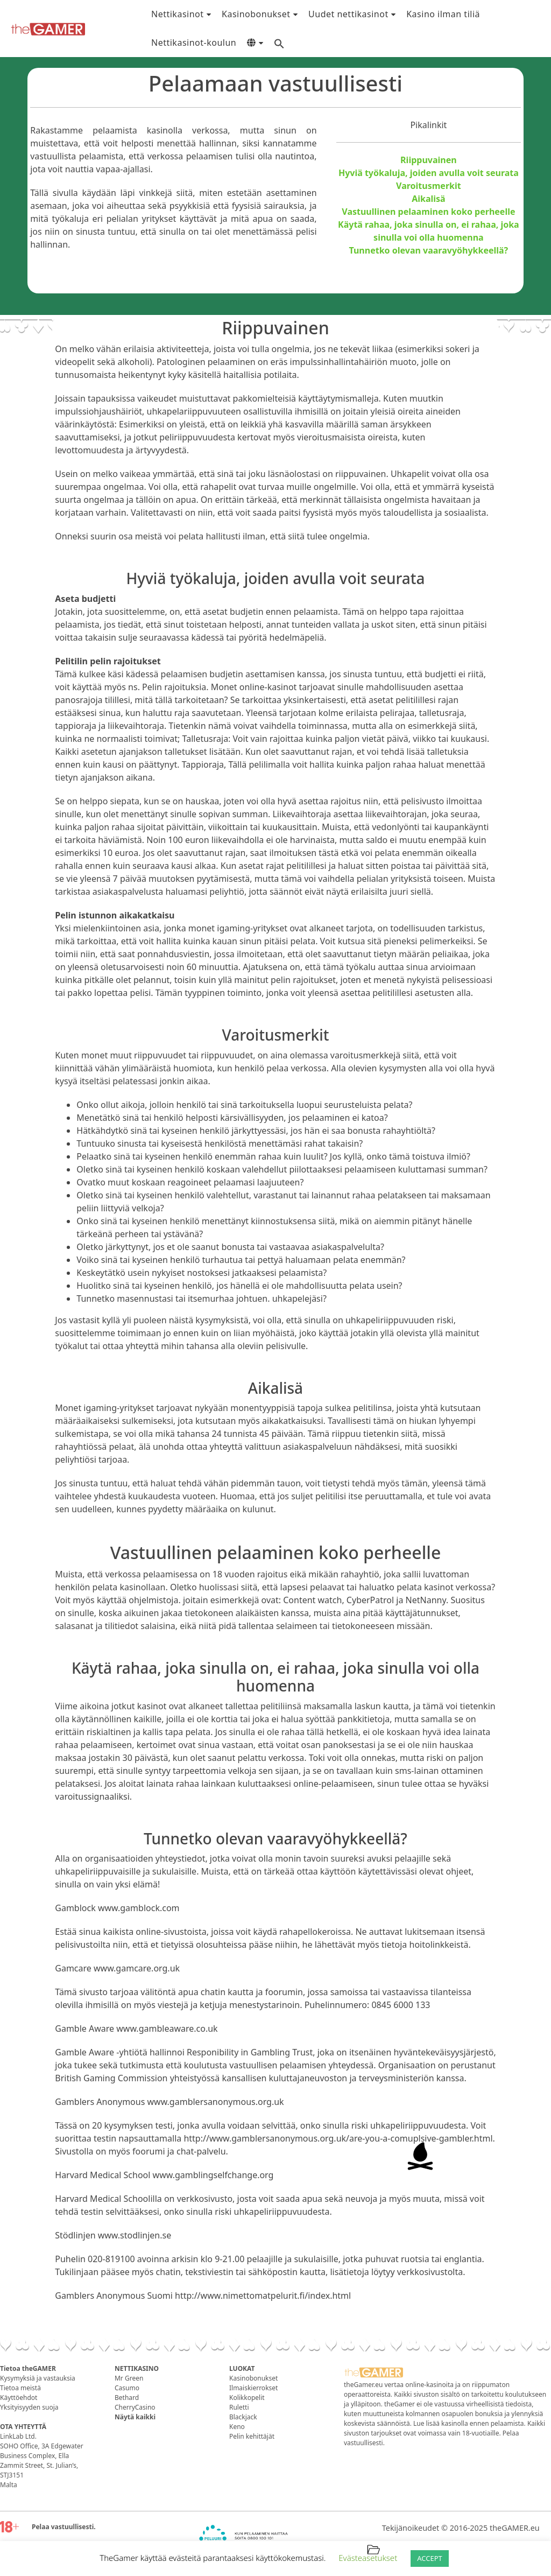 Image resolution: width=551 pixels, height=2576 pixels. I want to click on open folder to view contents, so click(373, 2549).